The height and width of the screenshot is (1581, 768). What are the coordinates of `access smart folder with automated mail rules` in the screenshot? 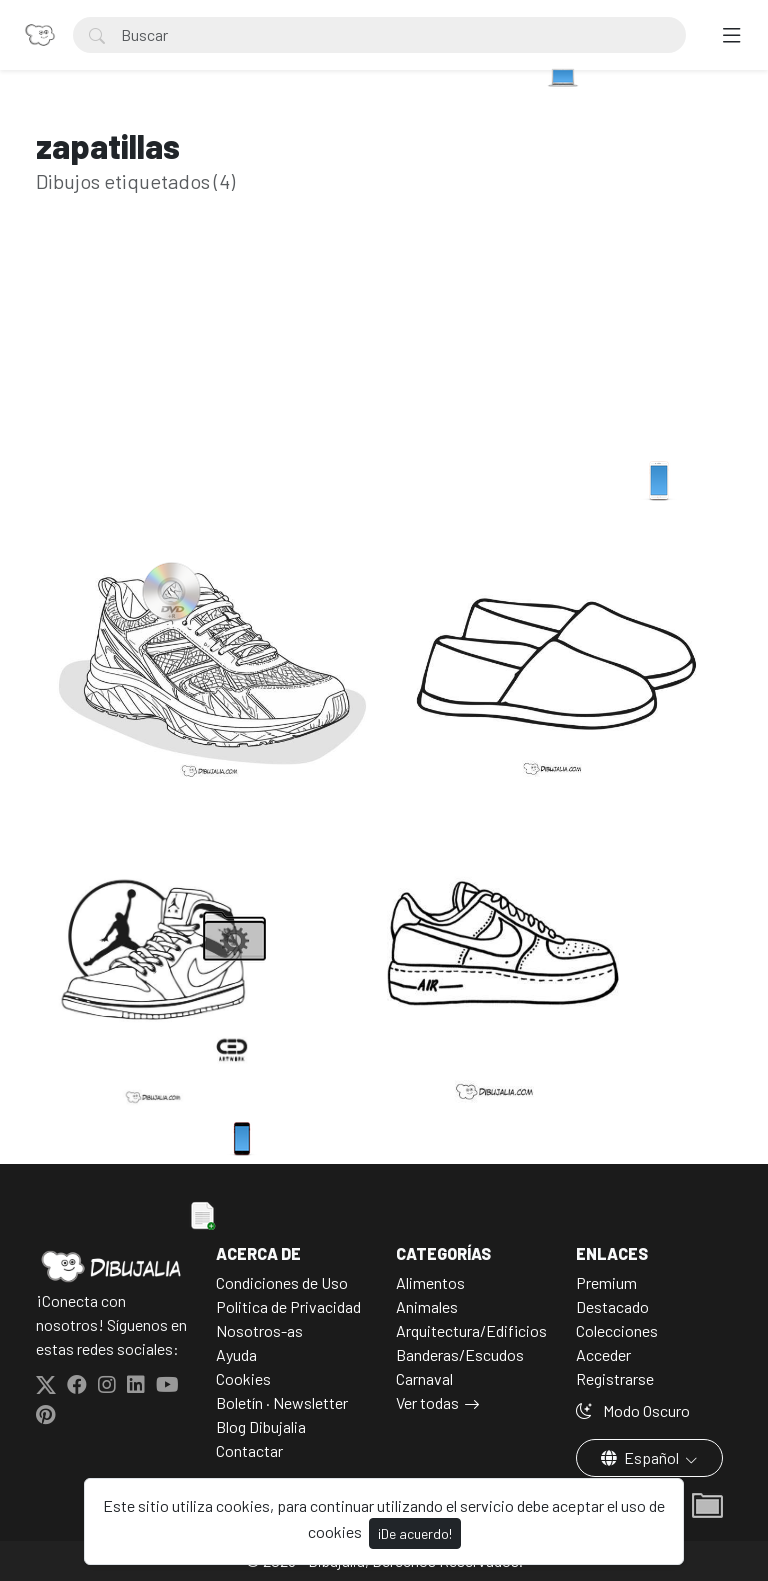 It's located at (234, 935).